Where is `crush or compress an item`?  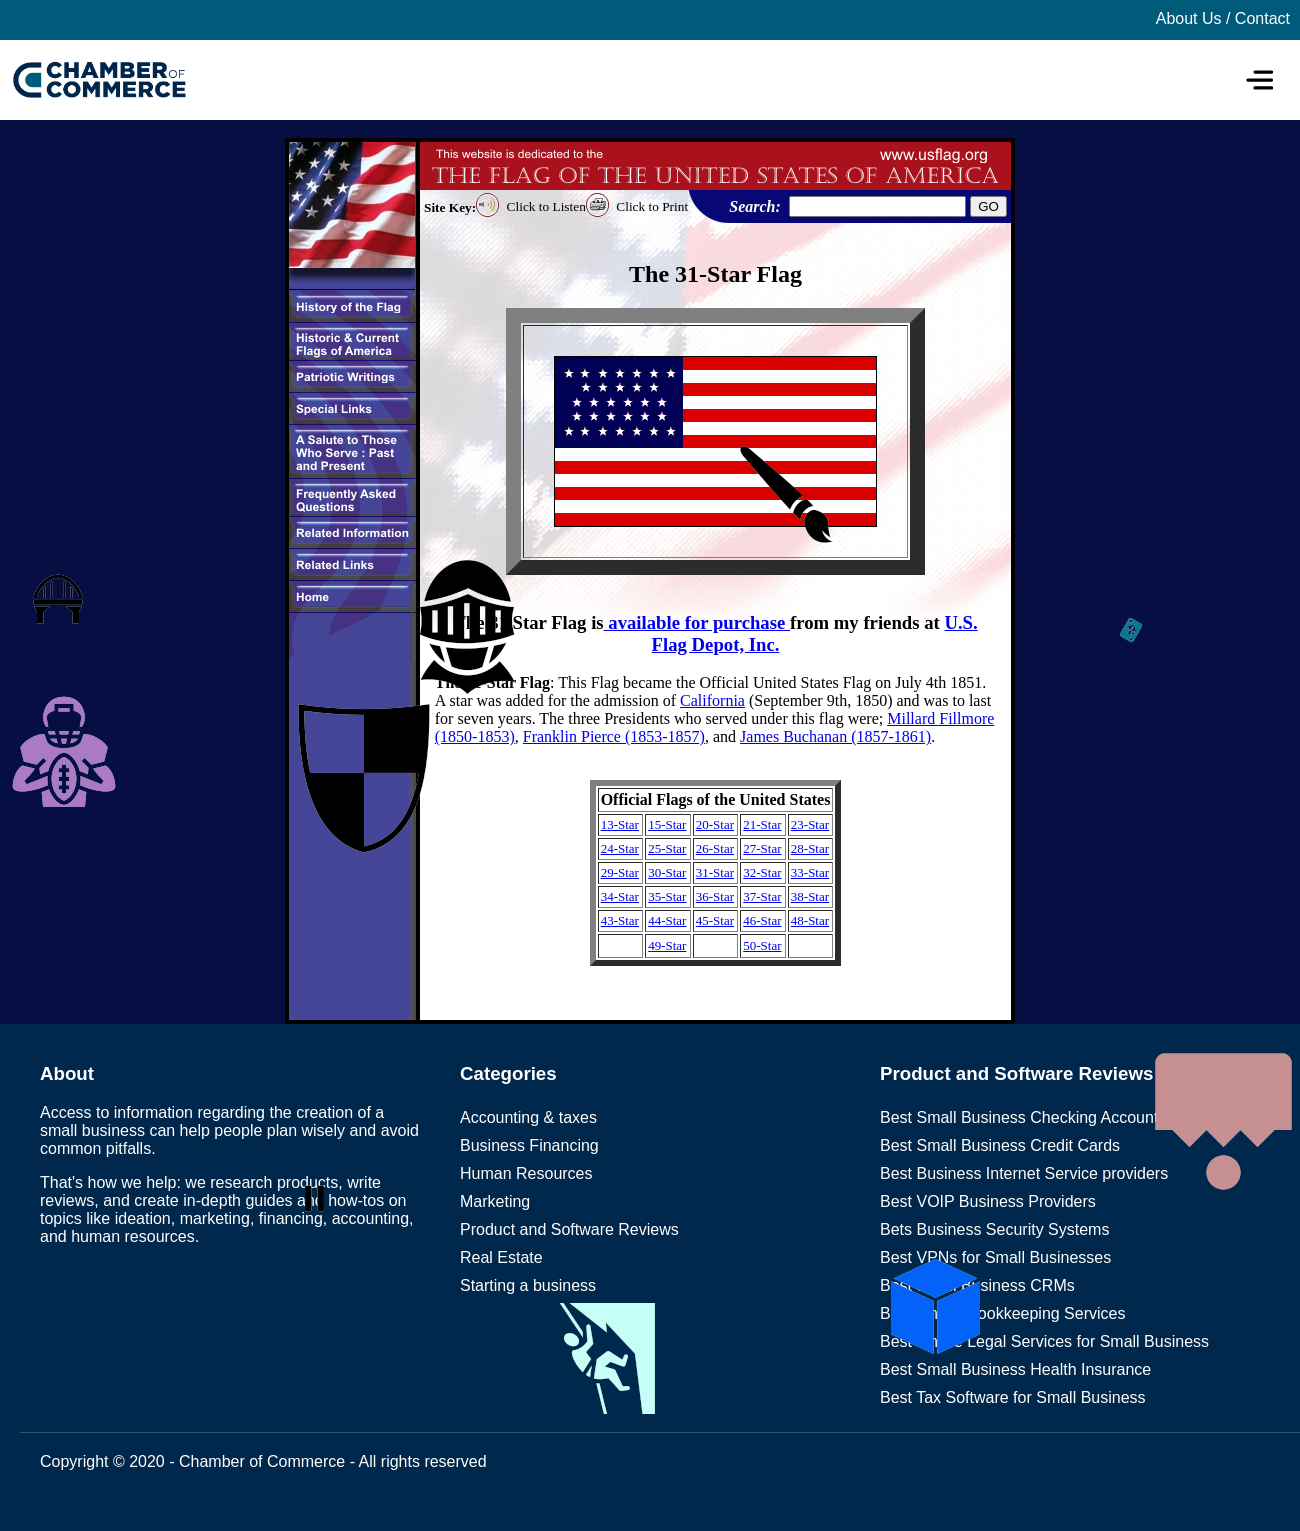 crush or compress an item is located at coordinates (1223, 1121).